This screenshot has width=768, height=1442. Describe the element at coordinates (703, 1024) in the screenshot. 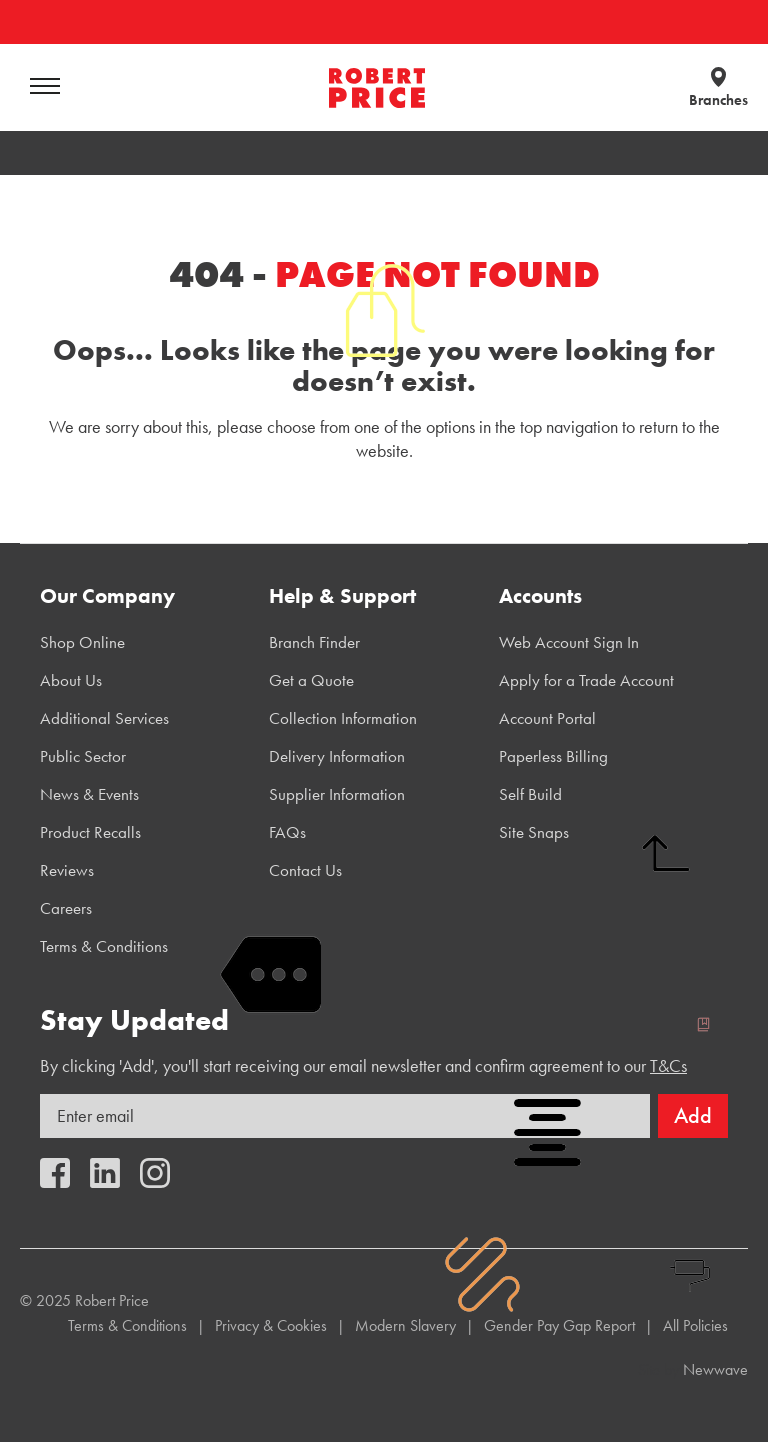

I see `access your bookmarked reading list` at that location.